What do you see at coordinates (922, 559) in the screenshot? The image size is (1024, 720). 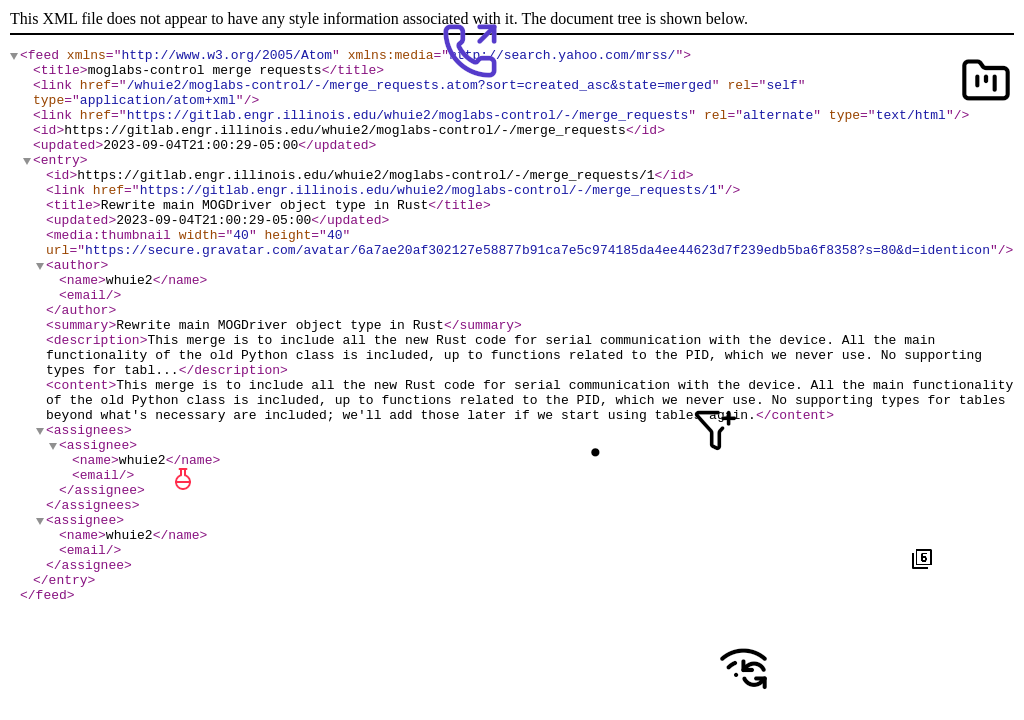 I see `indicates 6 items selected or filtered` at bounding box center [922, 559].